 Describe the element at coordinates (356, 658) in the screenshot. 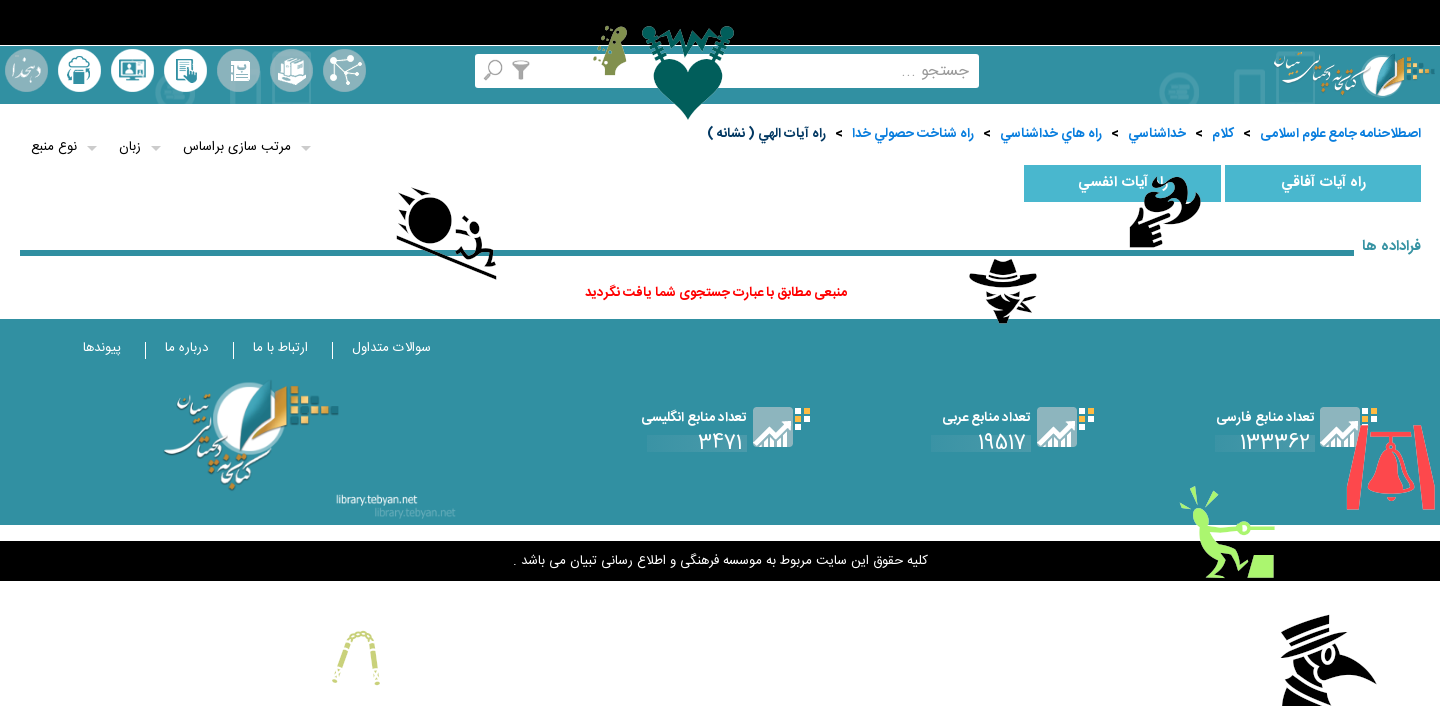

I see `select nunchaku weapon in game inventory` at that location.